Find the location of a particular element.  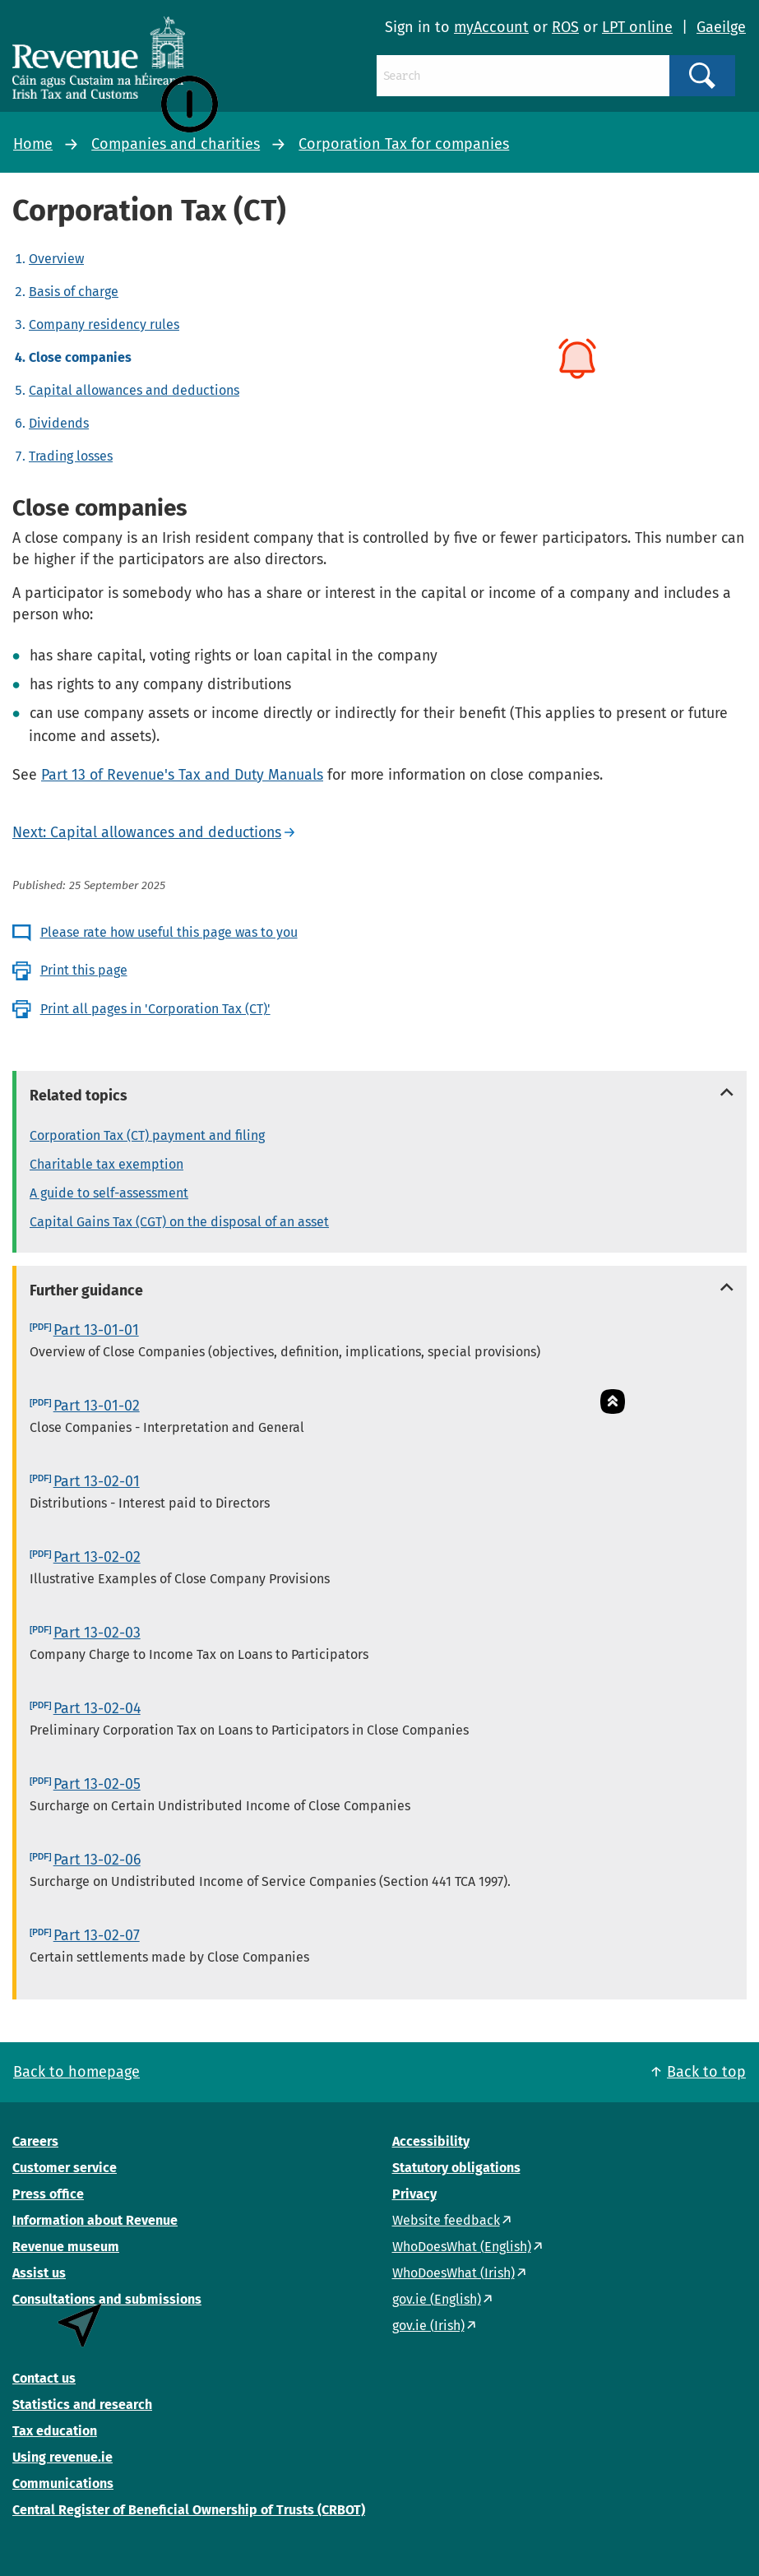

access navigation or directions is located at coordinates (80, 2324).